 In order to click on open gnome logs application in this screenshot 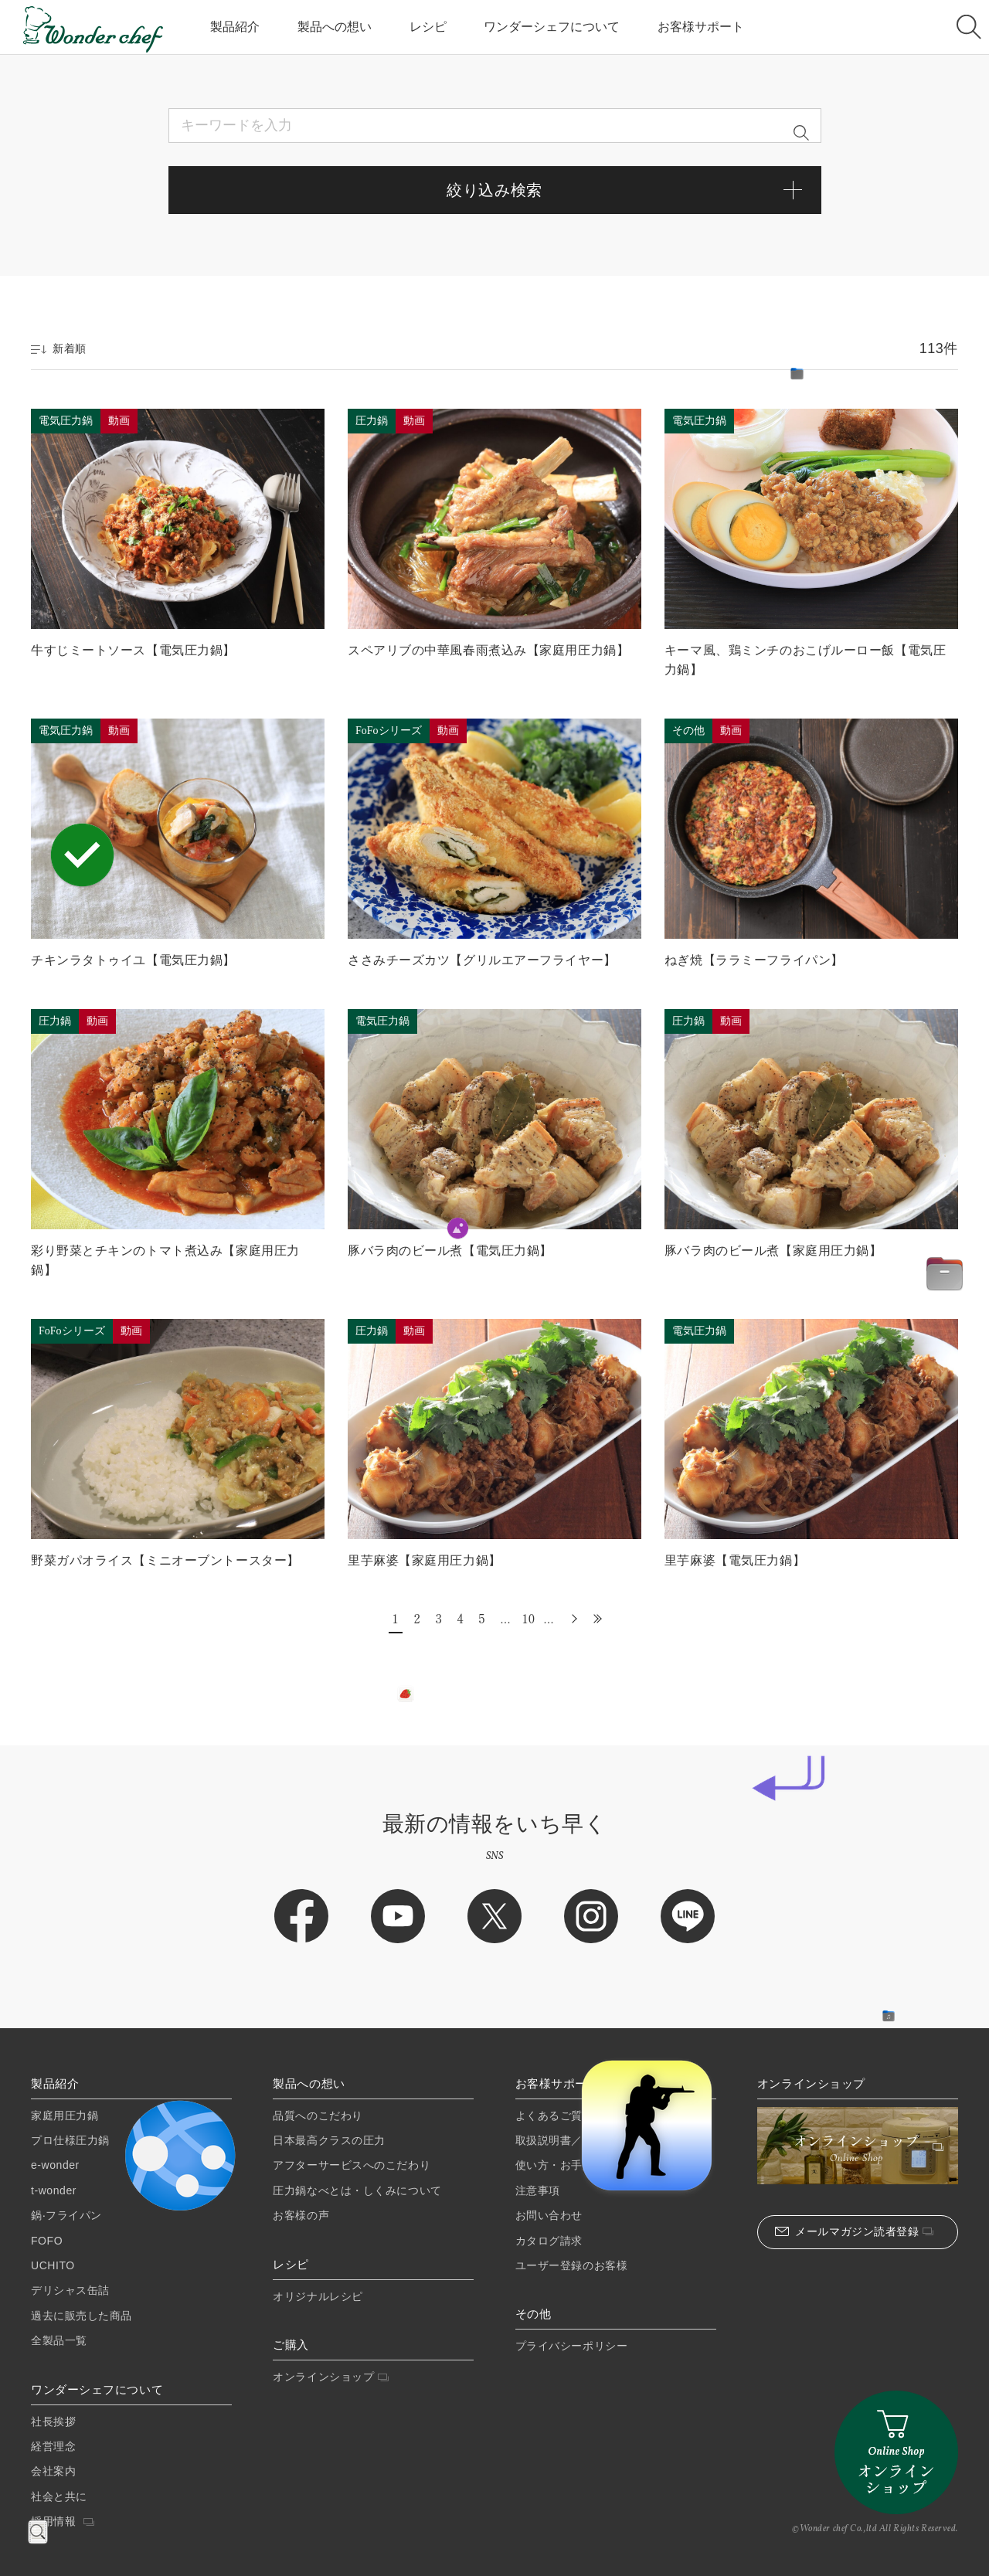, I will do `click(38, 2532)`.